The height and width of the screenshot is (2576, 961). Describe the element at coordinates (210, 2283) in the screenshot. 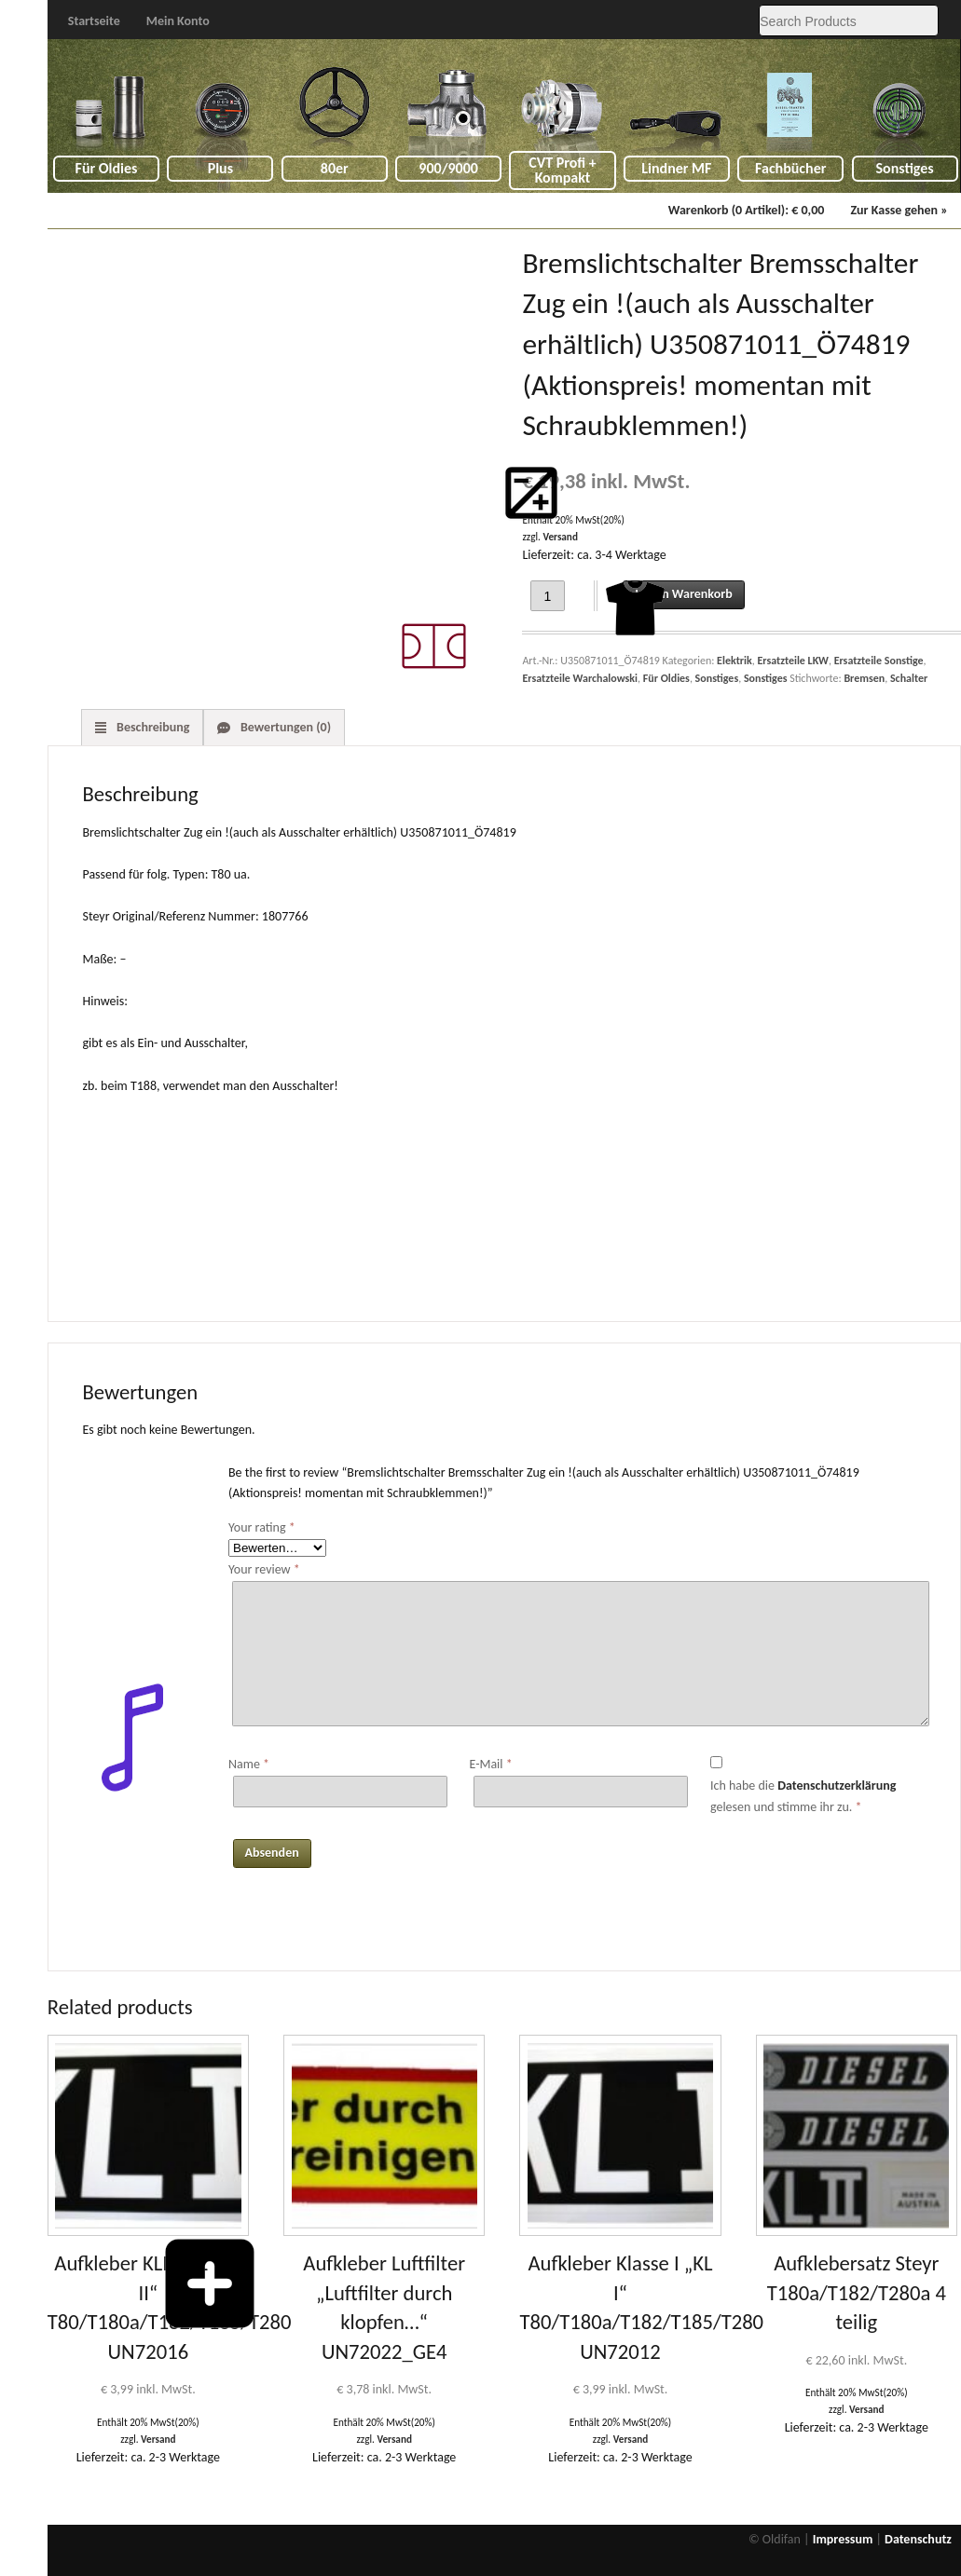

I see `add a new item` at that location.